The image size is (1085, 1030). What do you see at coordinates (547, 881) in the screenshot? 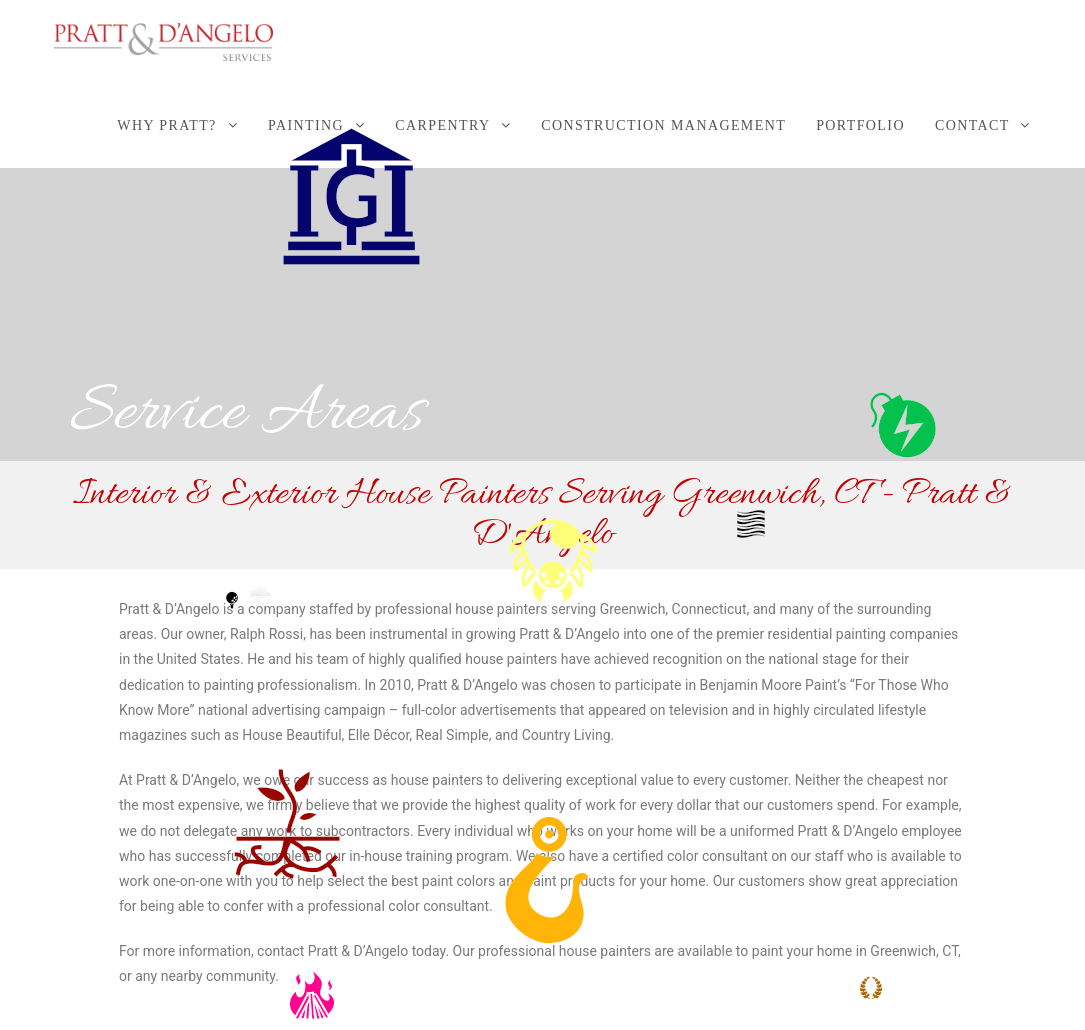
I see `fishing or hook-related game mechanic` at bounding box center [547, 881].